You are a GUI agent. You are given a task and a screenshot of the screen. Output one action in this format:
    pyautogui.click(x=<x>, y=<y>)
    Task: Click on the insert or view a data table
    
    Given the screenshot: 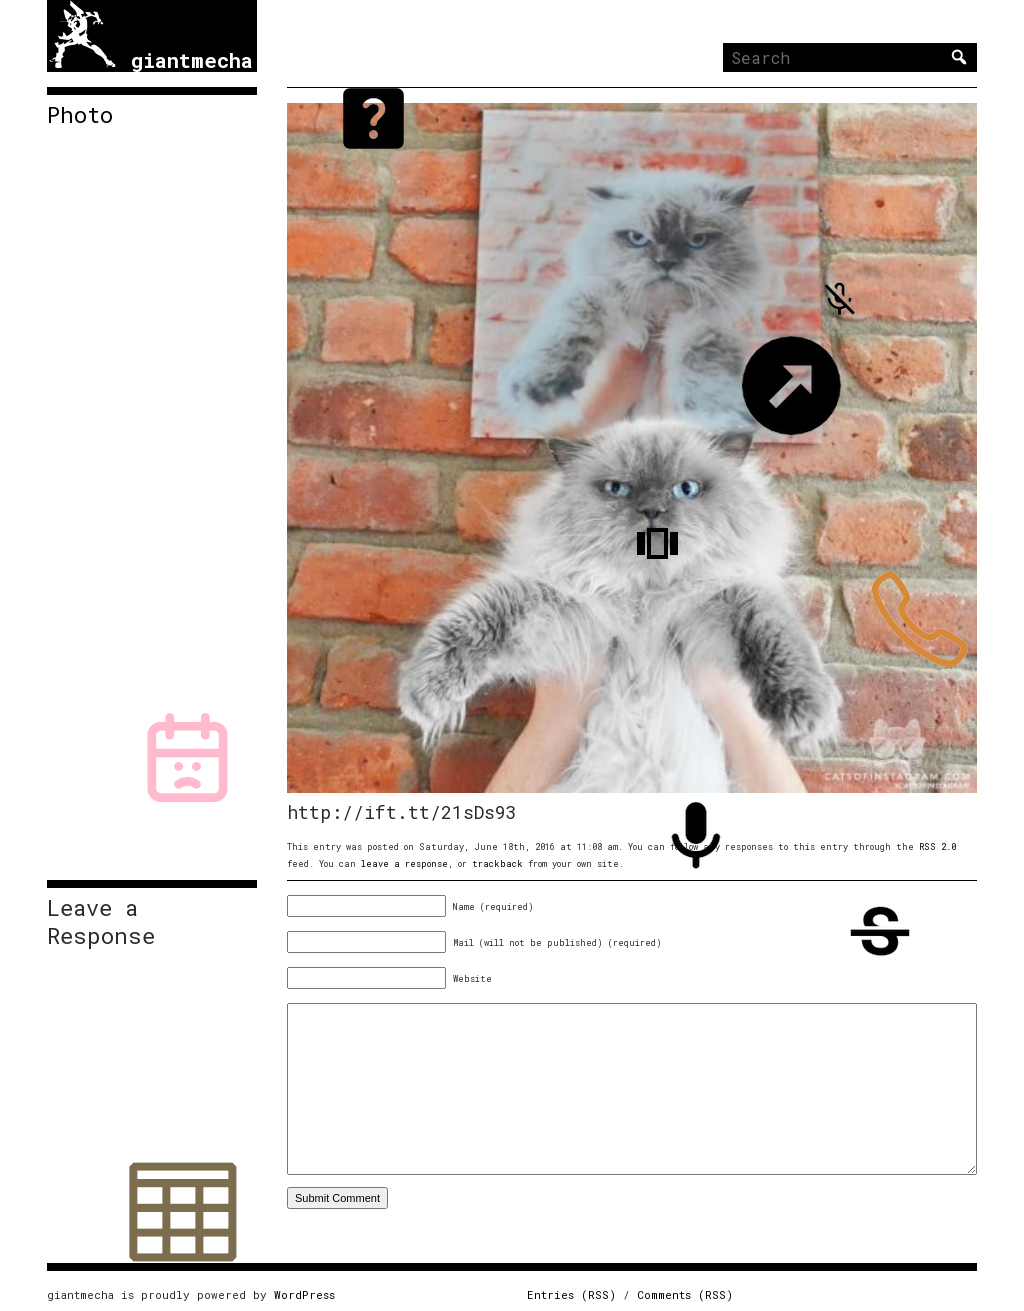 What is the action you would take?
    pyautogui.click(x=187, y=1212)
    